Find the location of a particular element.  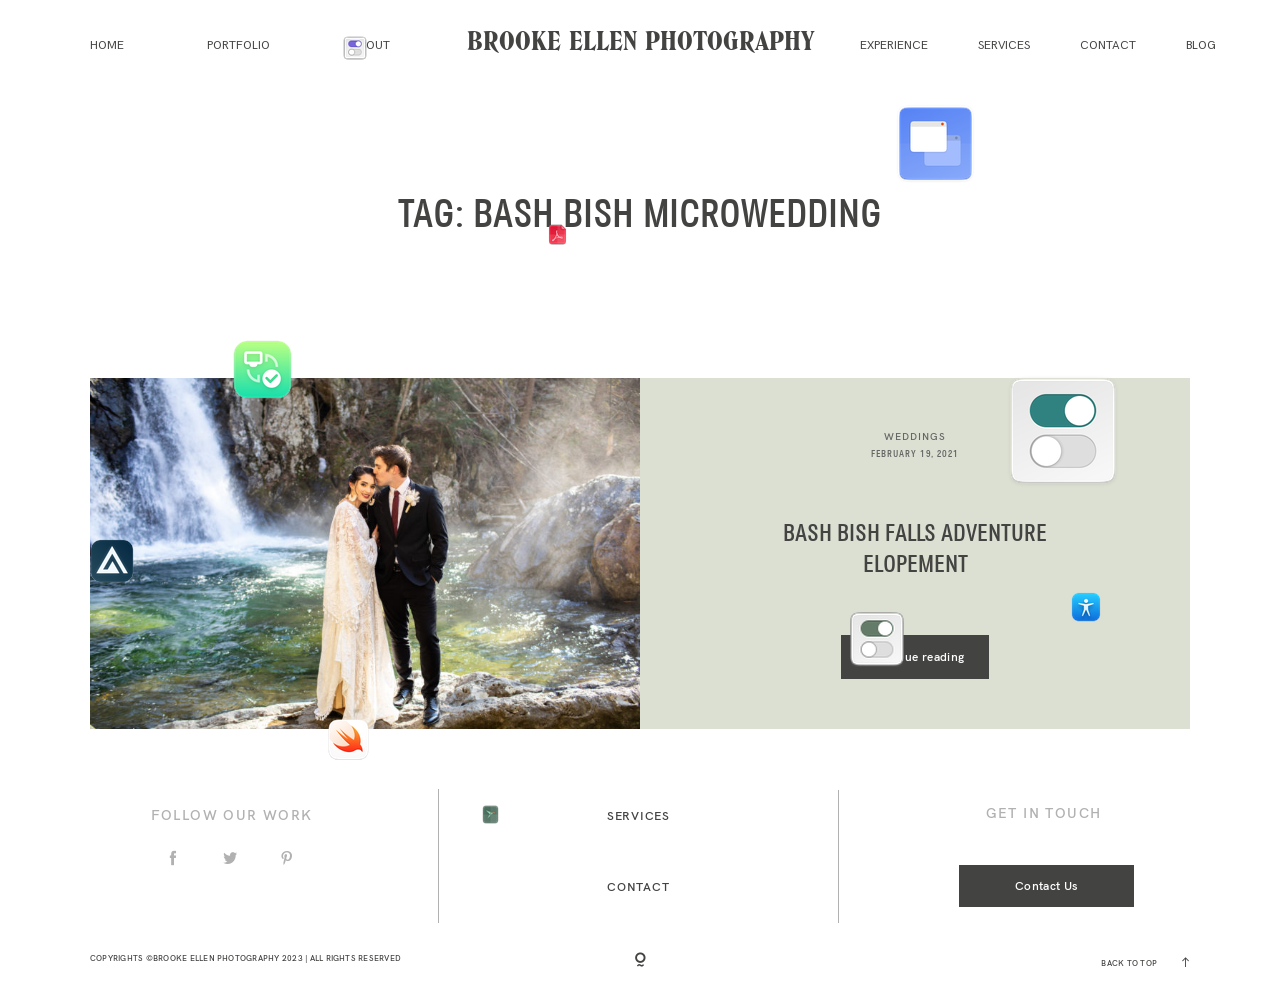

open unity tweak tool settings is located at coordinates (877, 639).